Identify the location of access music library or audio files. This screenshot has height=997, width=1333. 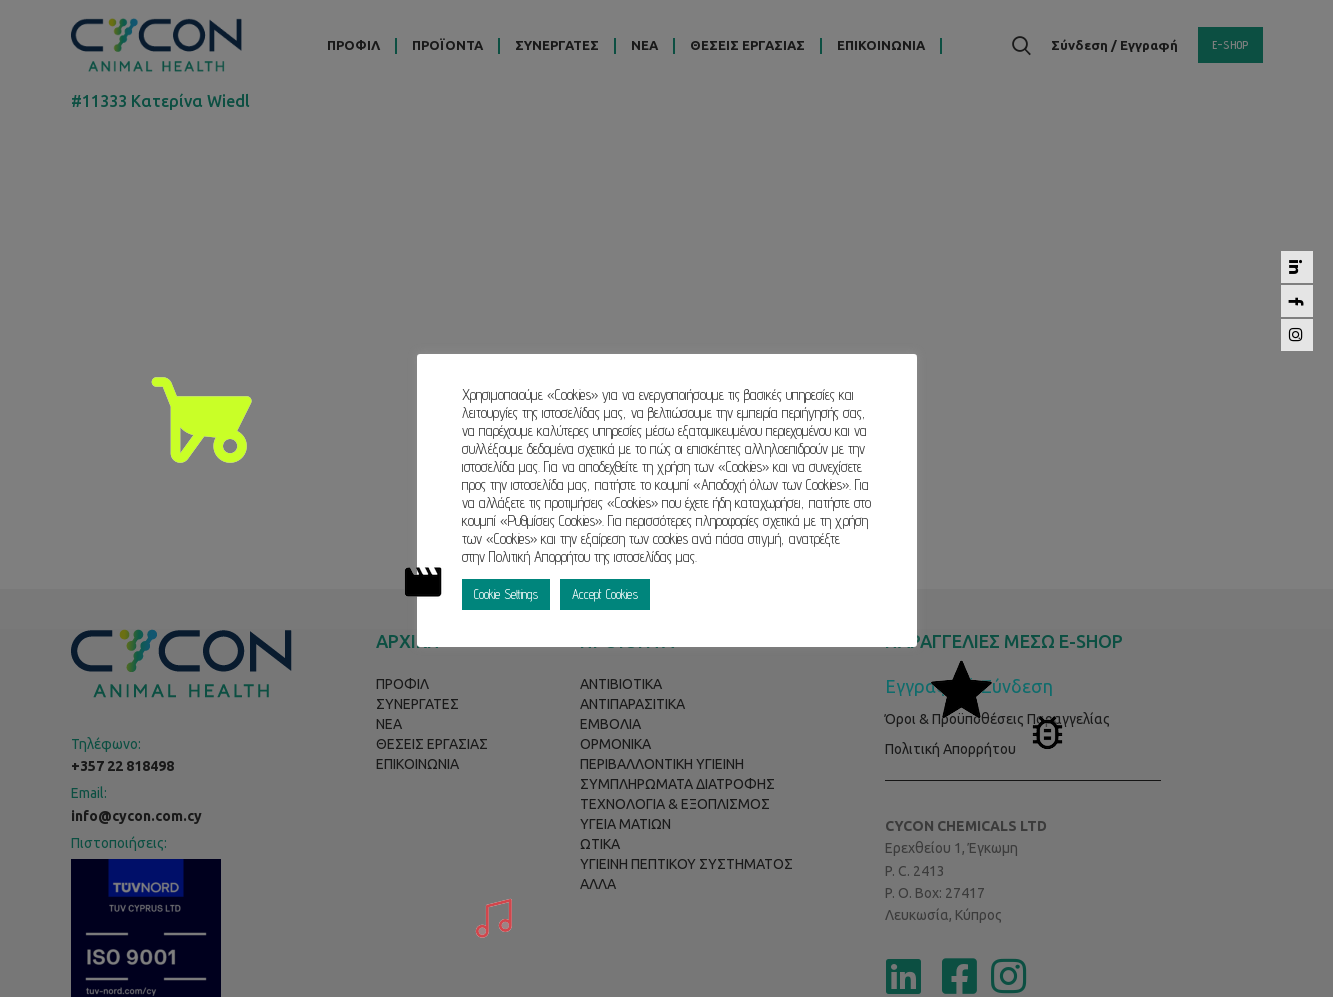
(496, 919).